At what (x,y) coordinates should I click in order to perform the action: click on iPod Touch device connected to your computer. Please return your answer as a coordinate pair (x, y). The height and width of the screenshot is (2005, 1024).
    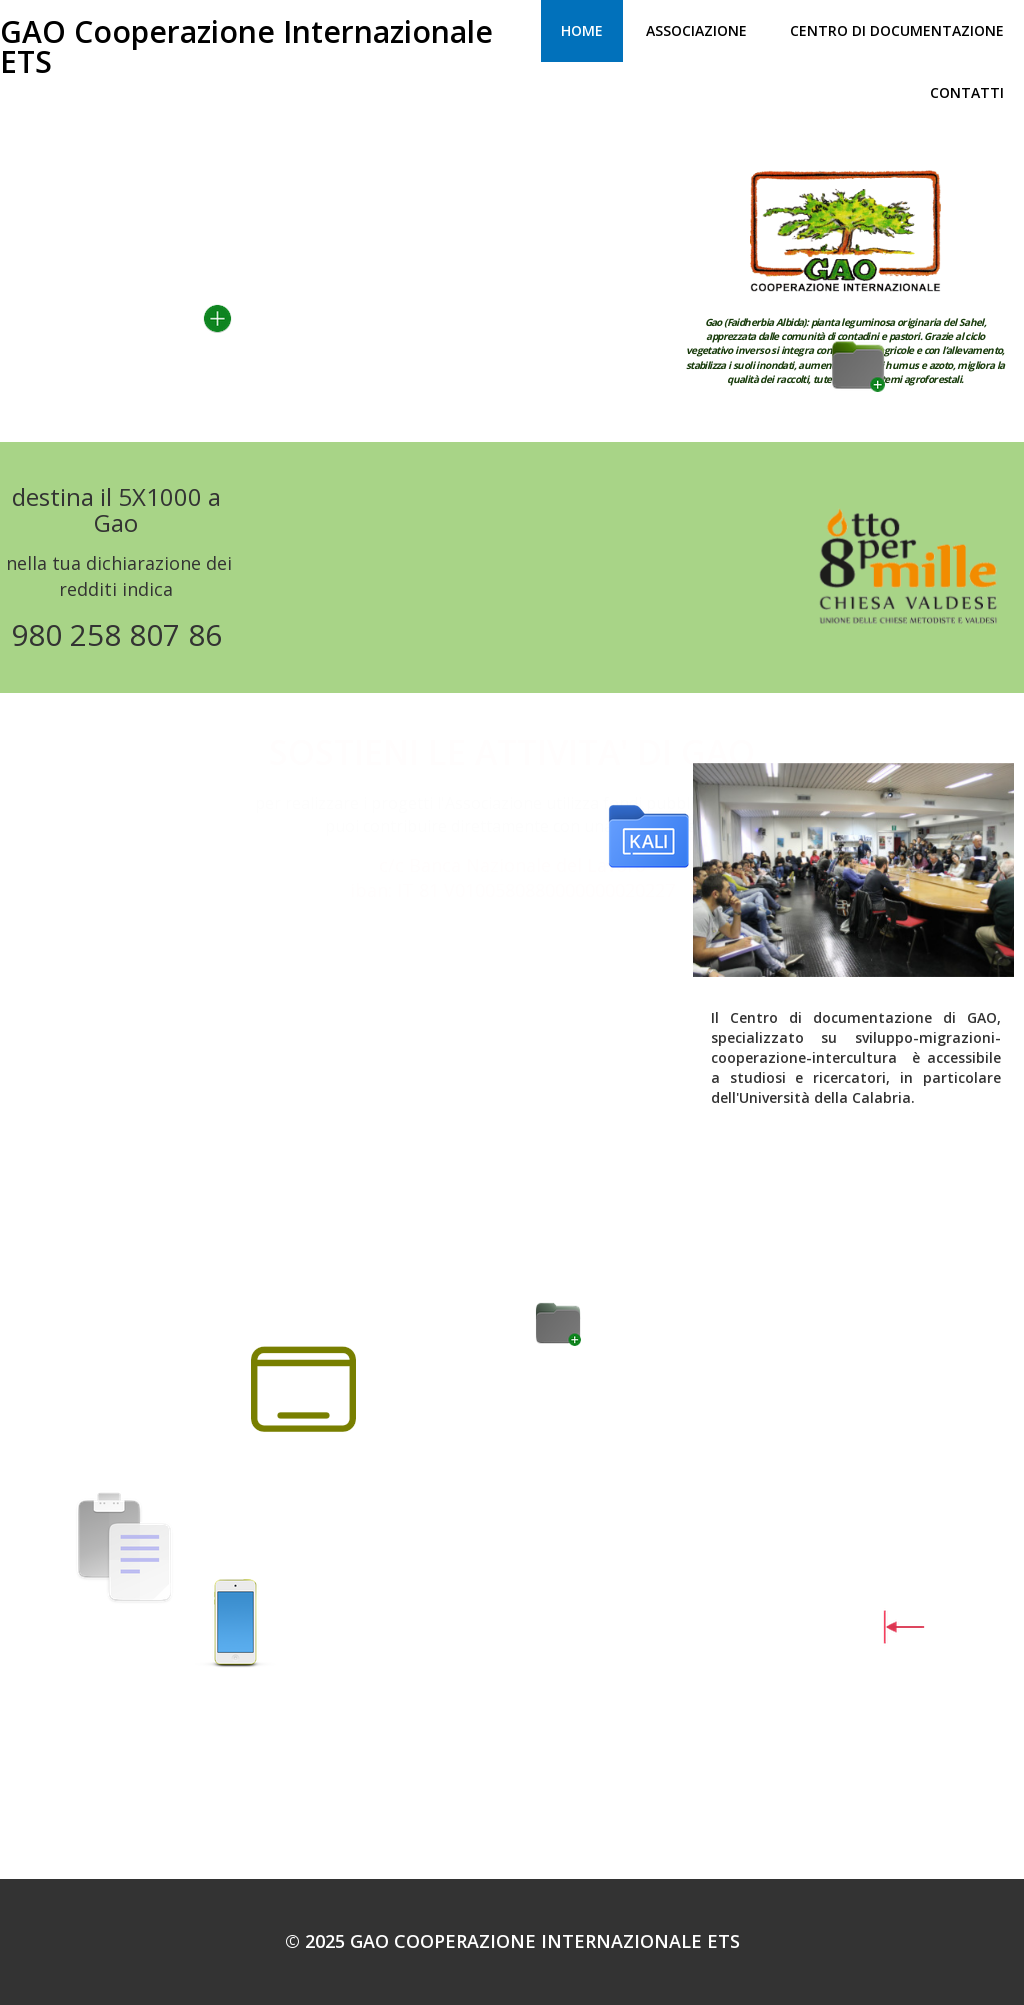
    Looking at the image, I should click on (235, 1623).